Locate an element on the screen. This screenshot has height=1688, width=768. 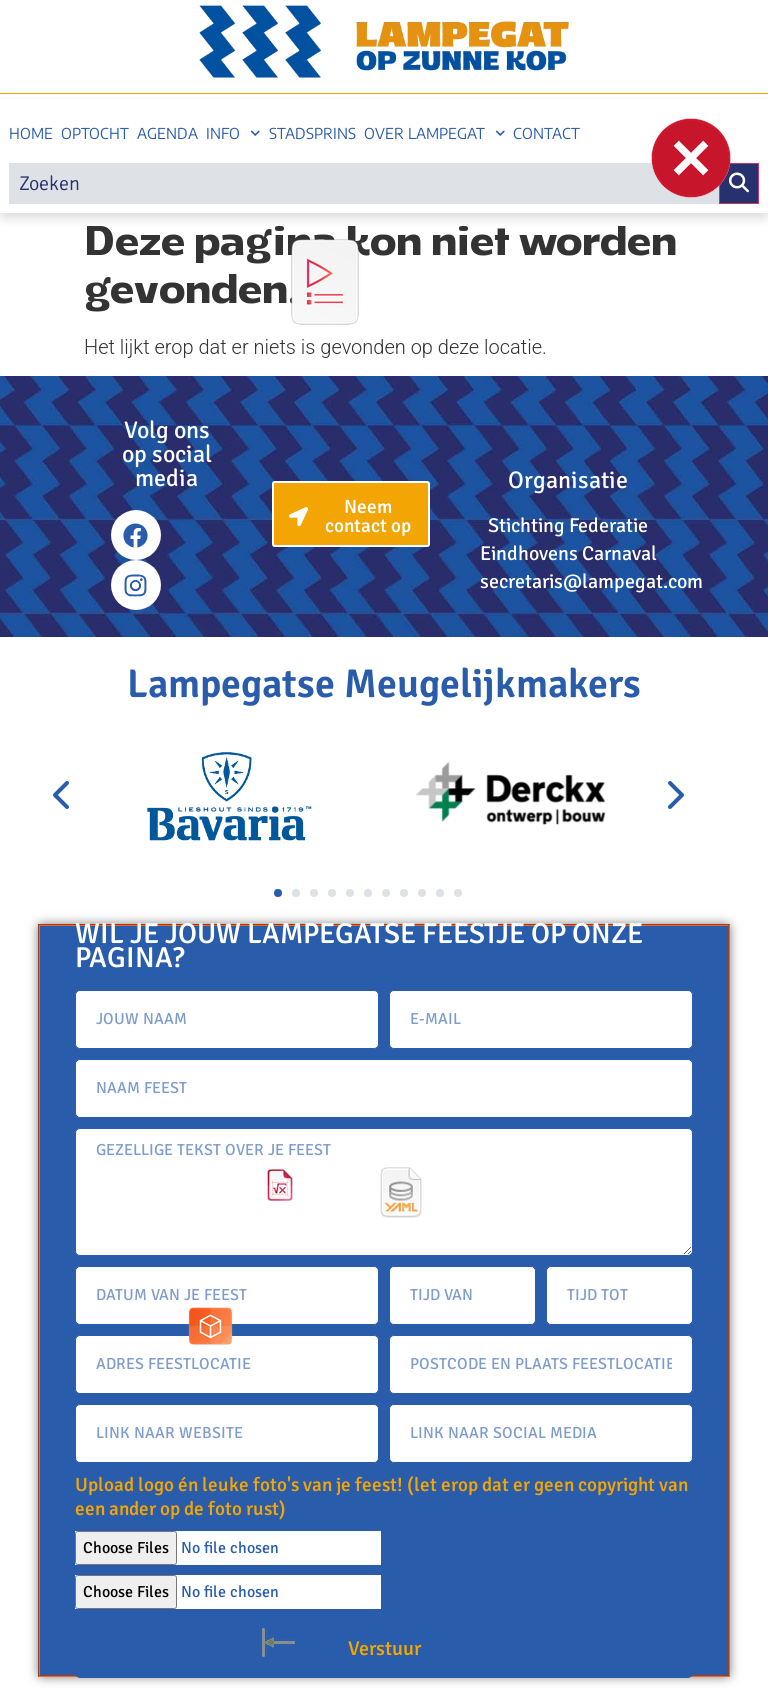
stop or cancel the current action is located at coordinates (691, 158).